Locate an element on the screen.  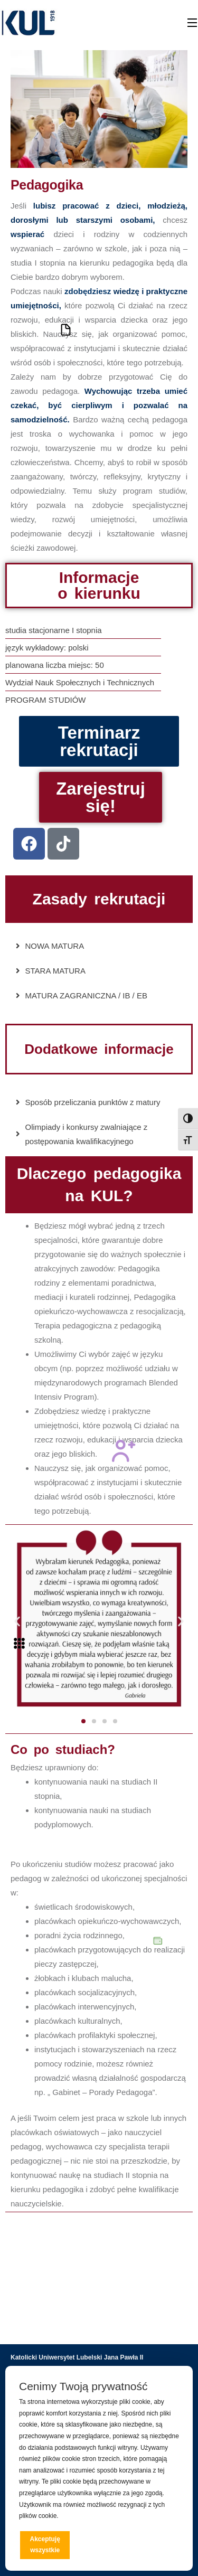
view or open a file is located at coordinates (65, 329).